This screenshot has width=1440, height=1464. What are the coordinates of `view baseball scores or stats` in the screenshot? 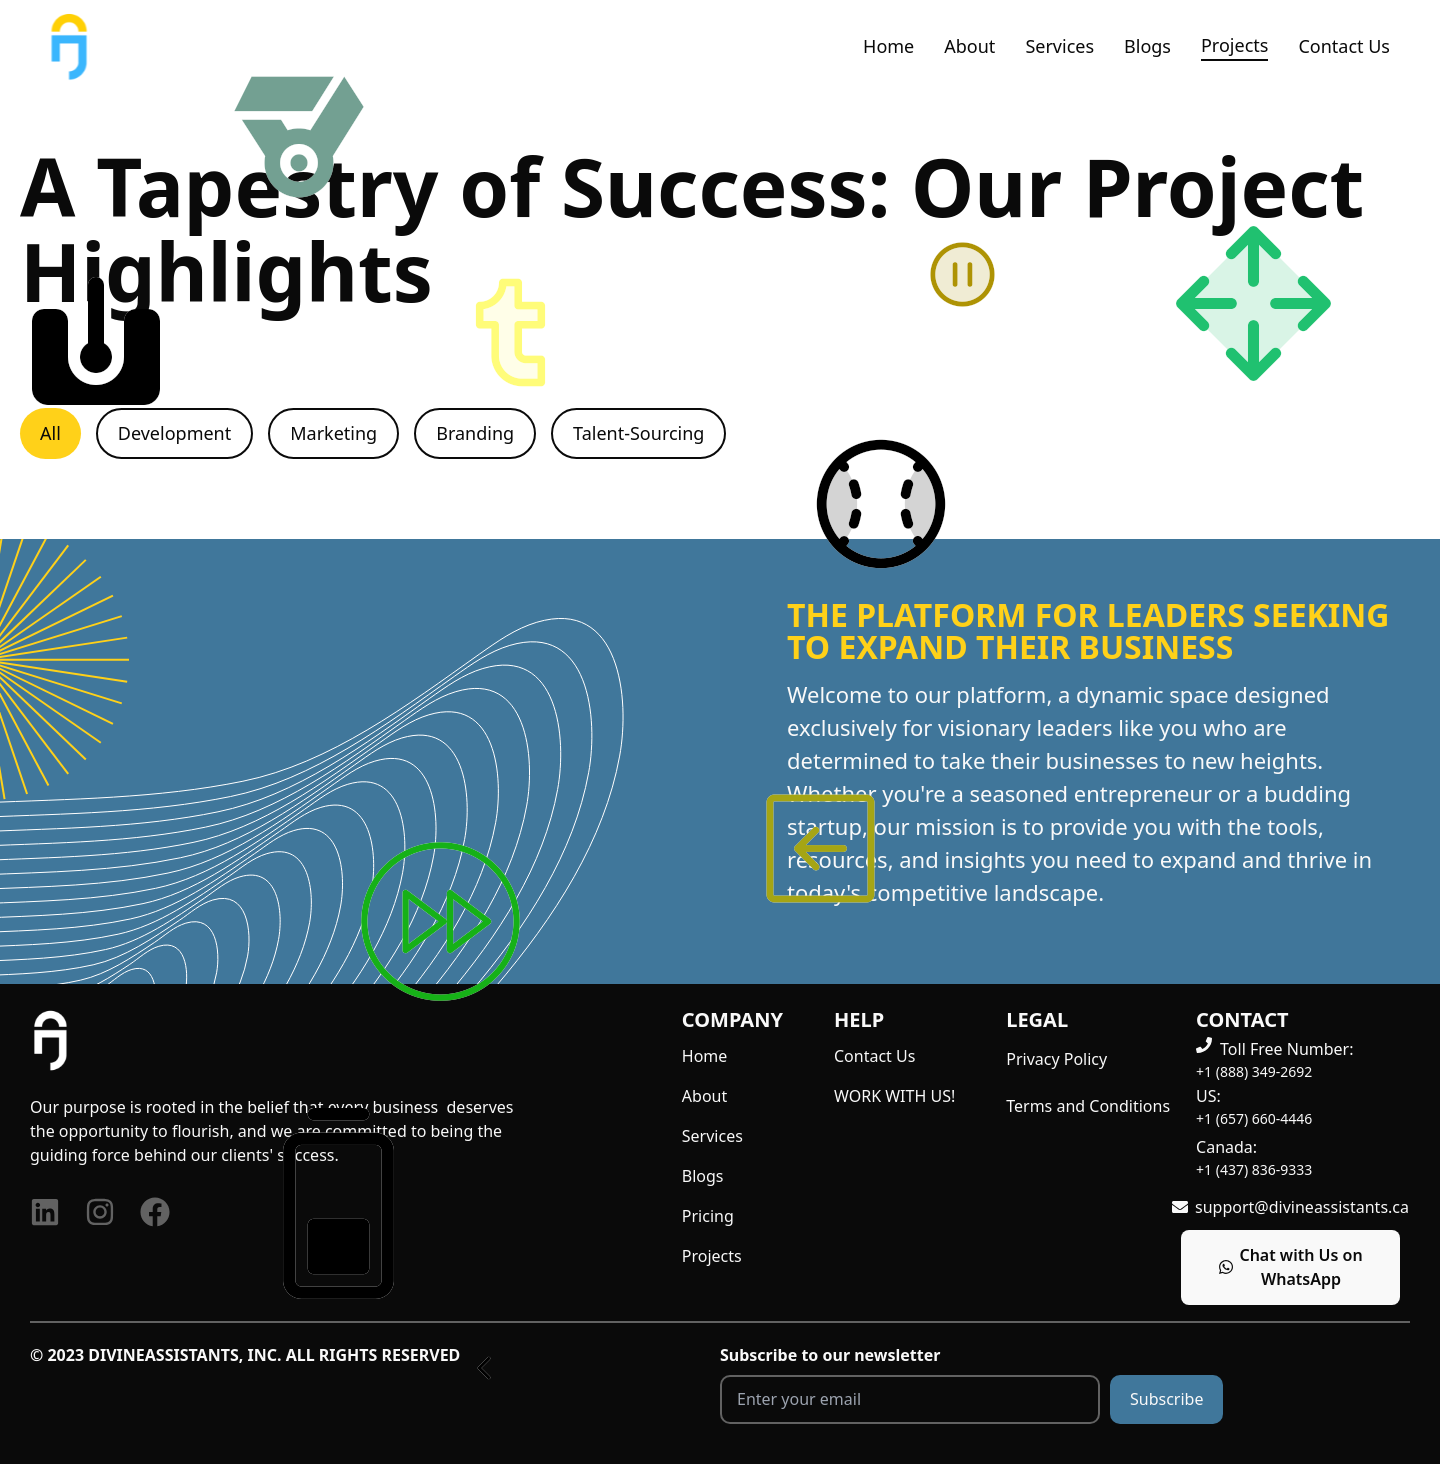 It's located at (881, 504).